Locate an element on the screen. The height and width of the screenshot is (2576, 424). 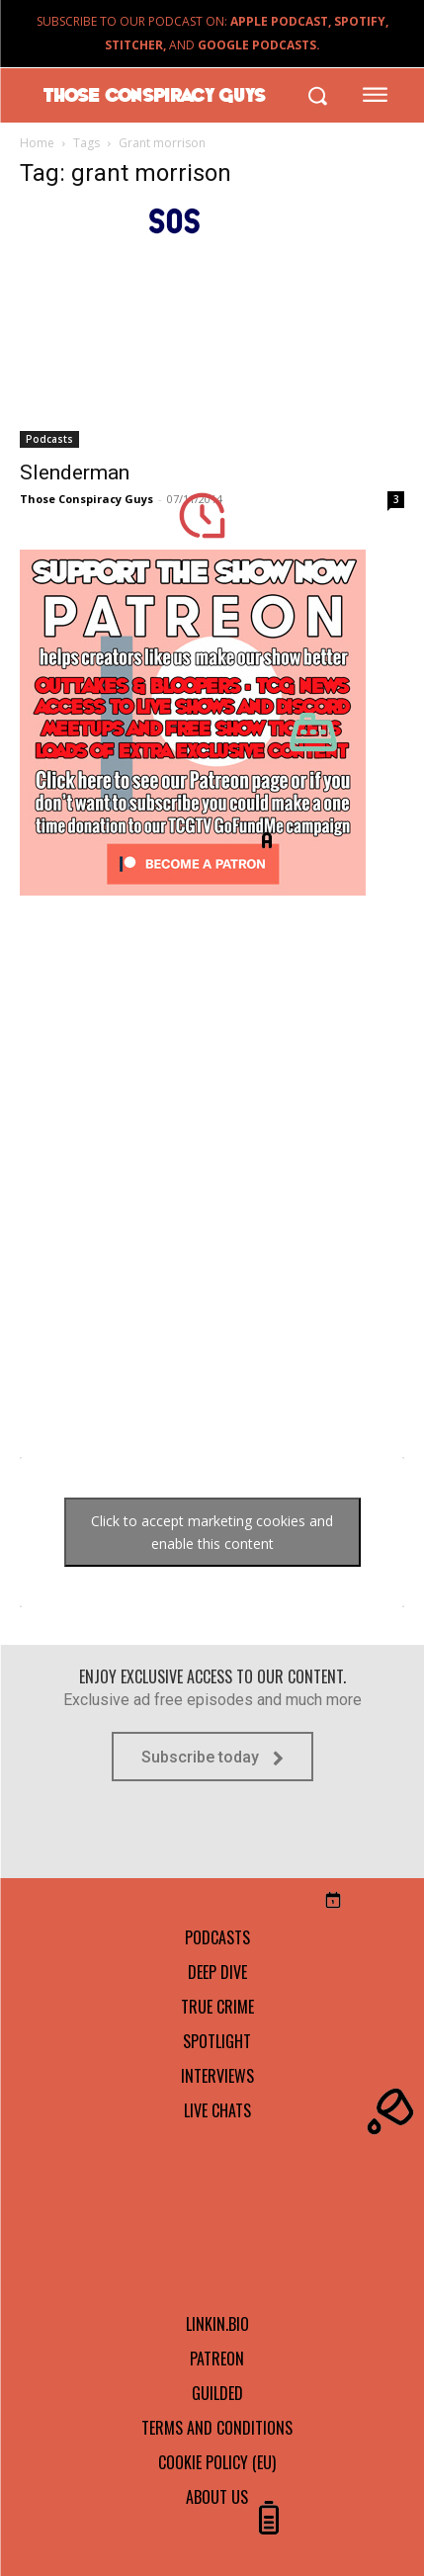
adjust text or font settings is located at coordinates (267, 840).